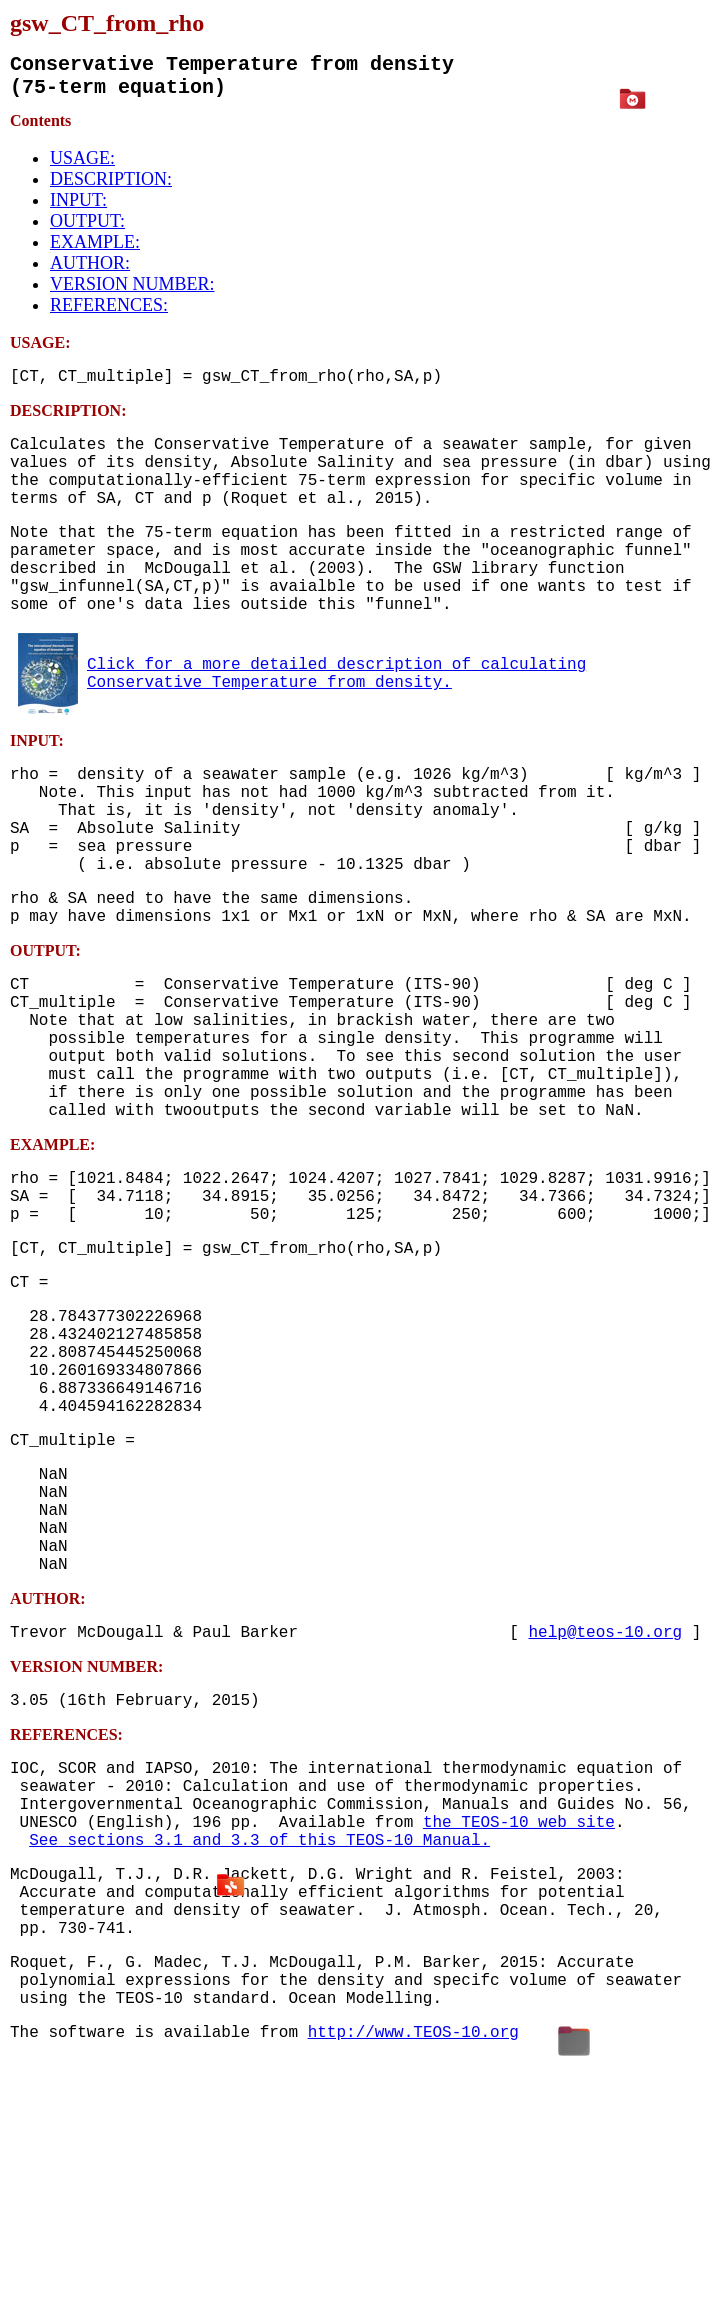  I want to click on open folder or directory, so click(574, 2041).